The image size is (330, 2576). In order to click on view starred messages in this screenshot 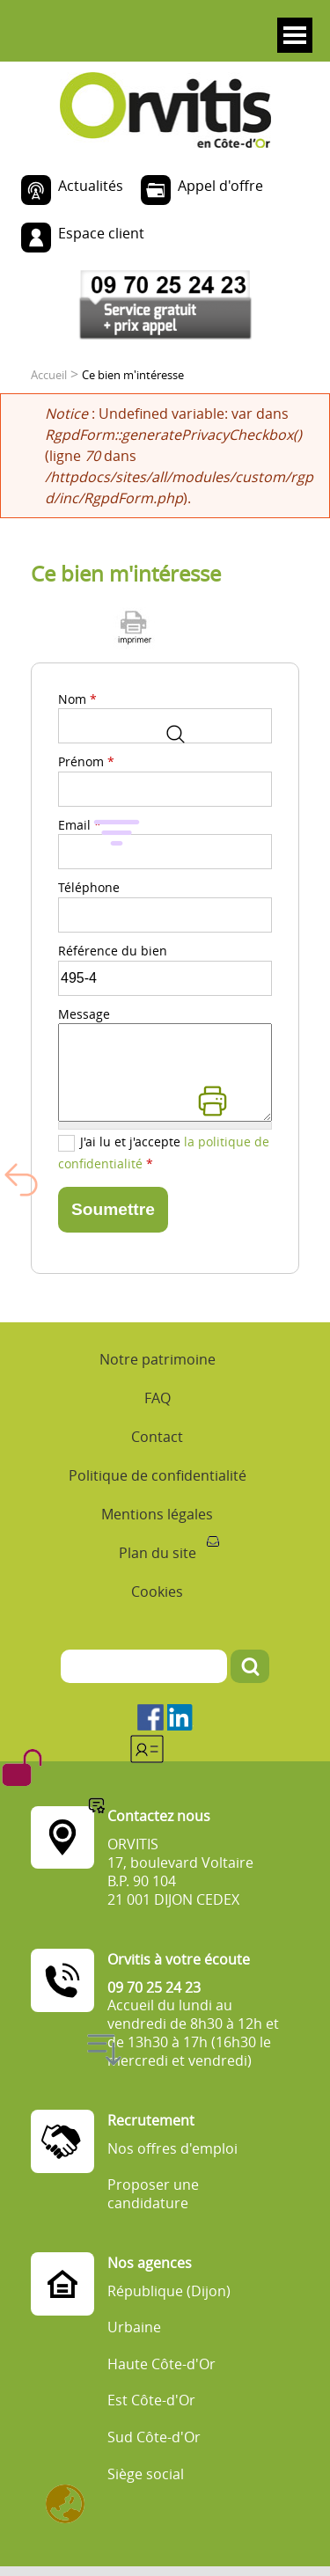, I will do `click(96, 1804)`.